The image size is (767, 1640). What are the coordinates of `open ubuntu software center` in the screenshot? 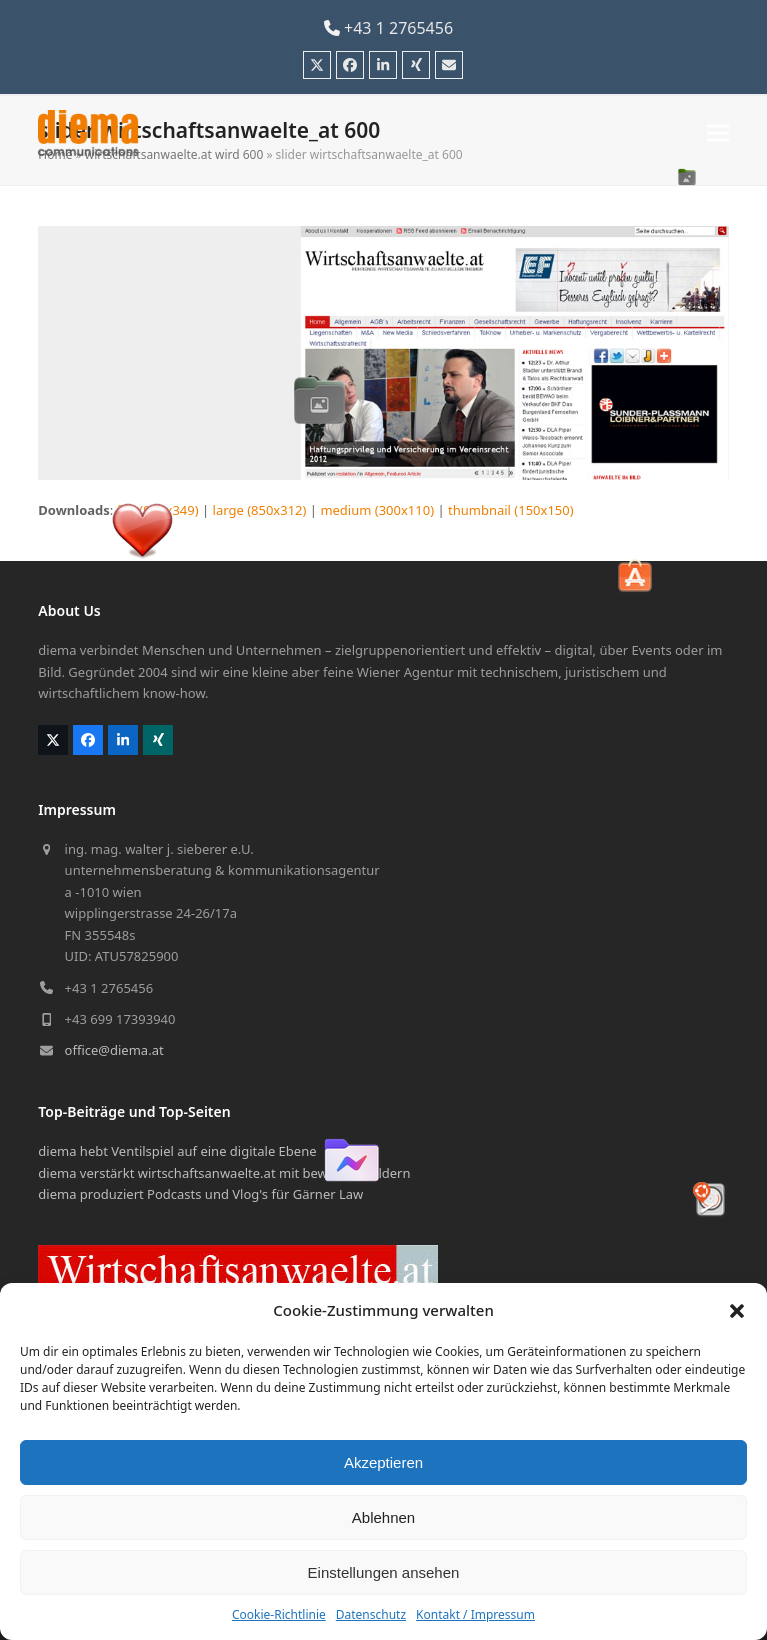 It's located at (635, 577).